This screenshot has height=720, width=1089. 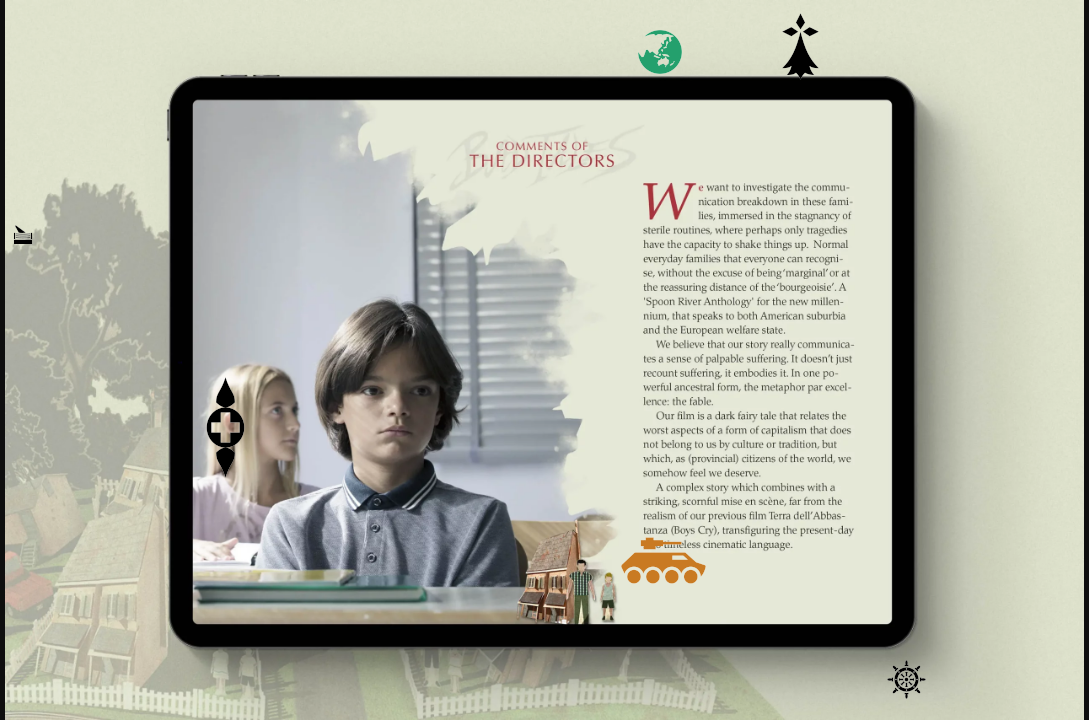 I want to click on heraldic ermine symbol used in coat of arms or crest designs, so click(x=800, y=46).